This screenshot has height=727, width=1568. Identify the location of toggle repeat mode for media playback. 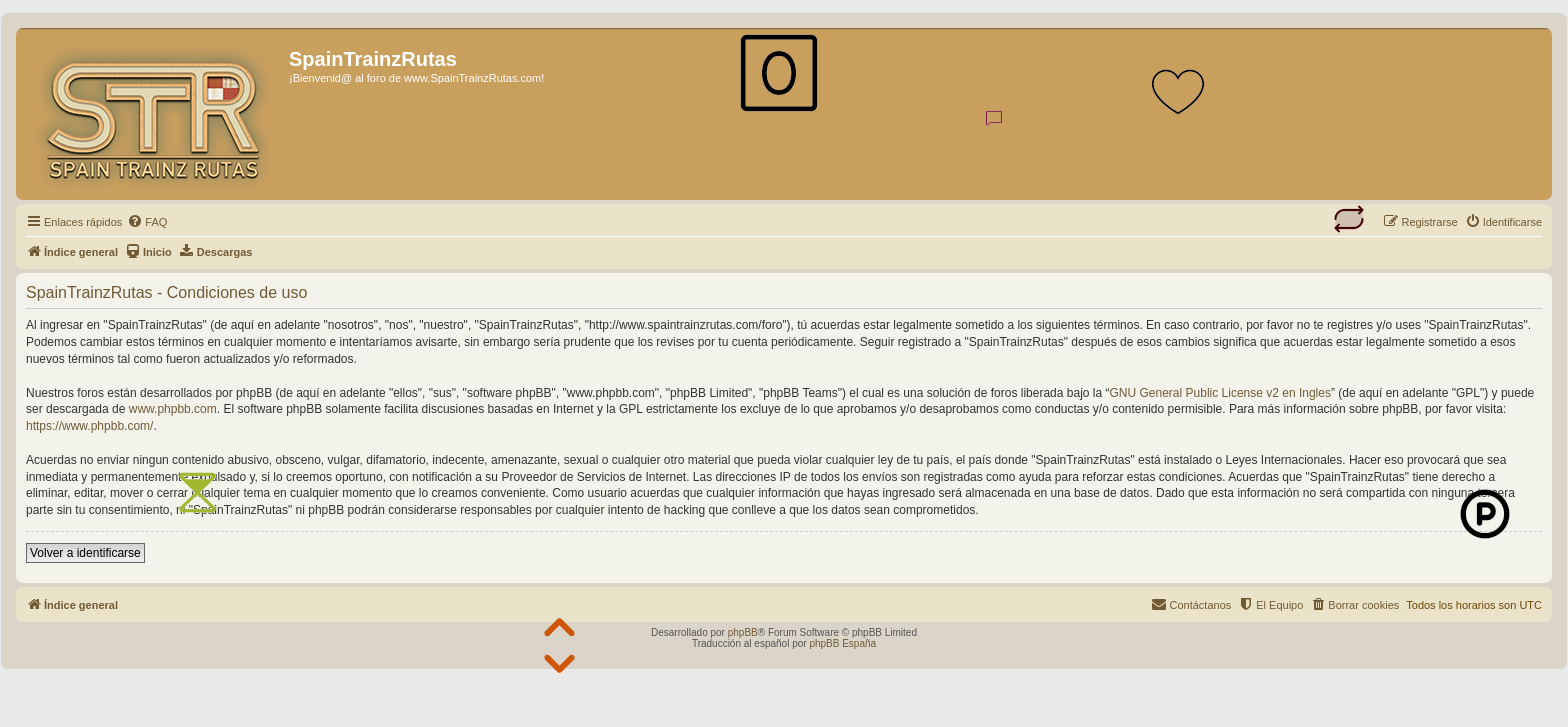
(1349, 219).